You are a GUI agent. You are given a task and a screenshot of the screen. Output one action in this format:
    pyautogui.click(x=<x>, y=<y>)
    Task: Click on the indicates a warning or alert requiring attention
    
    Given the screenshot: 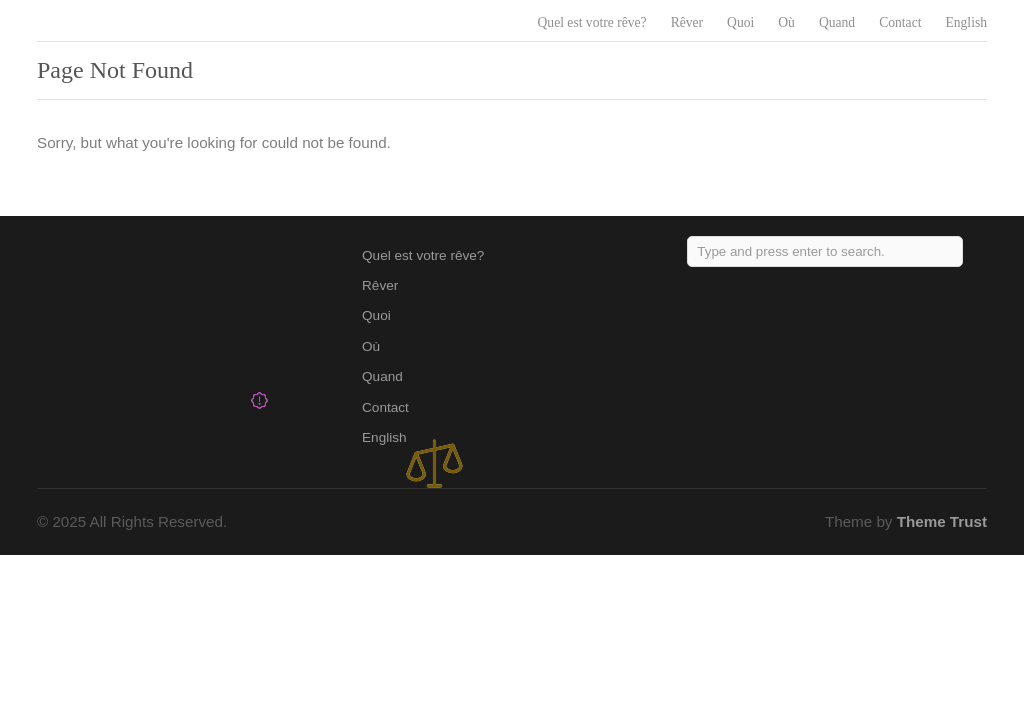 What is the action you would take?
    pyautogui.click(x=259, y=400)
    